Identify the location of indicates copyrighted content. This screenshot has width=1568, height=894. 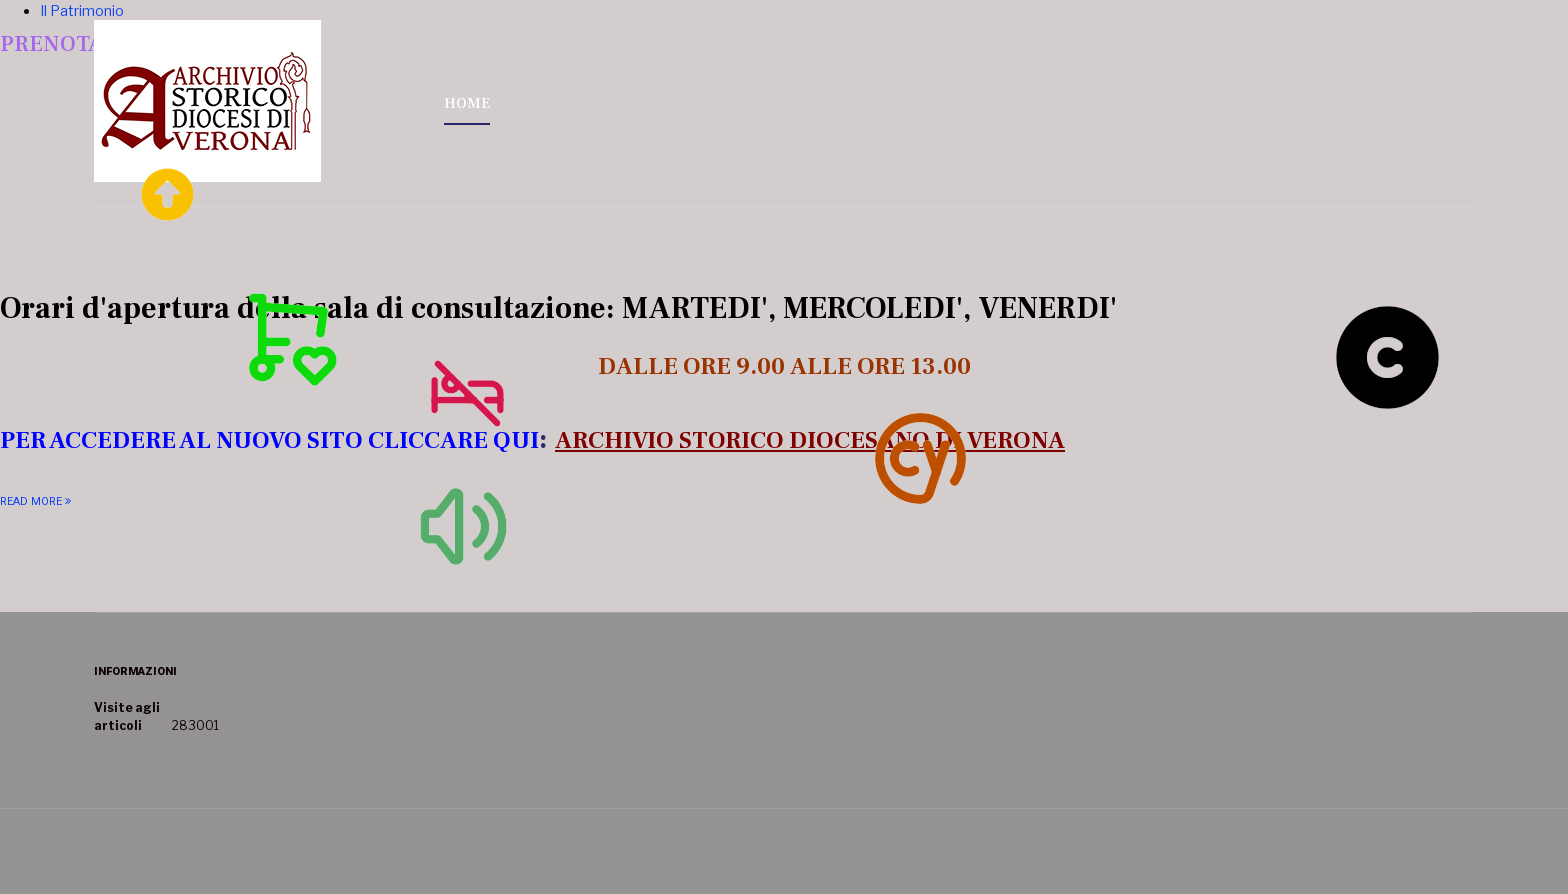
(1387, 357).